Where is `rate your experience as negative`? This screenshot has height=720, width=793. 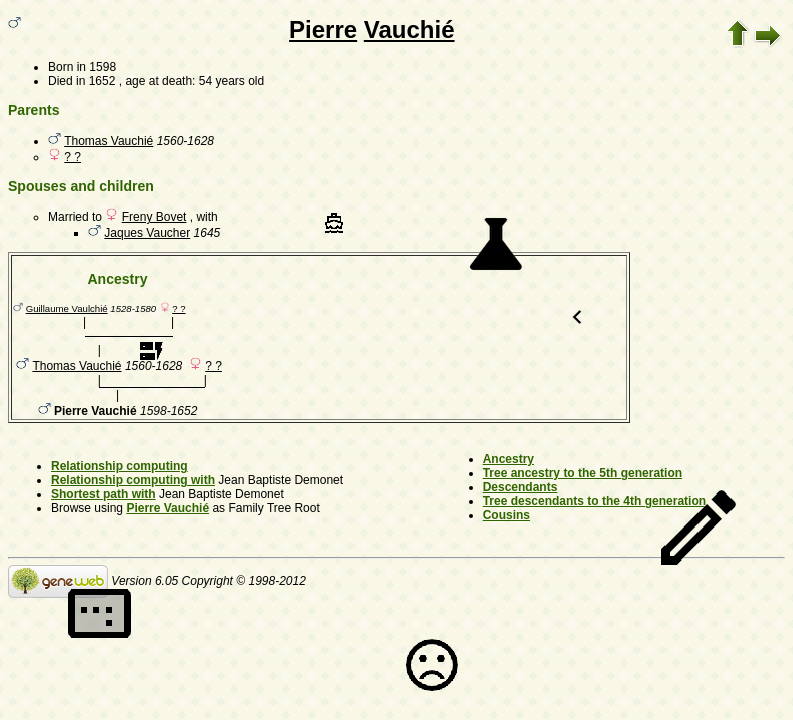
rate your experience as negative is located at coordinates (432, 665).